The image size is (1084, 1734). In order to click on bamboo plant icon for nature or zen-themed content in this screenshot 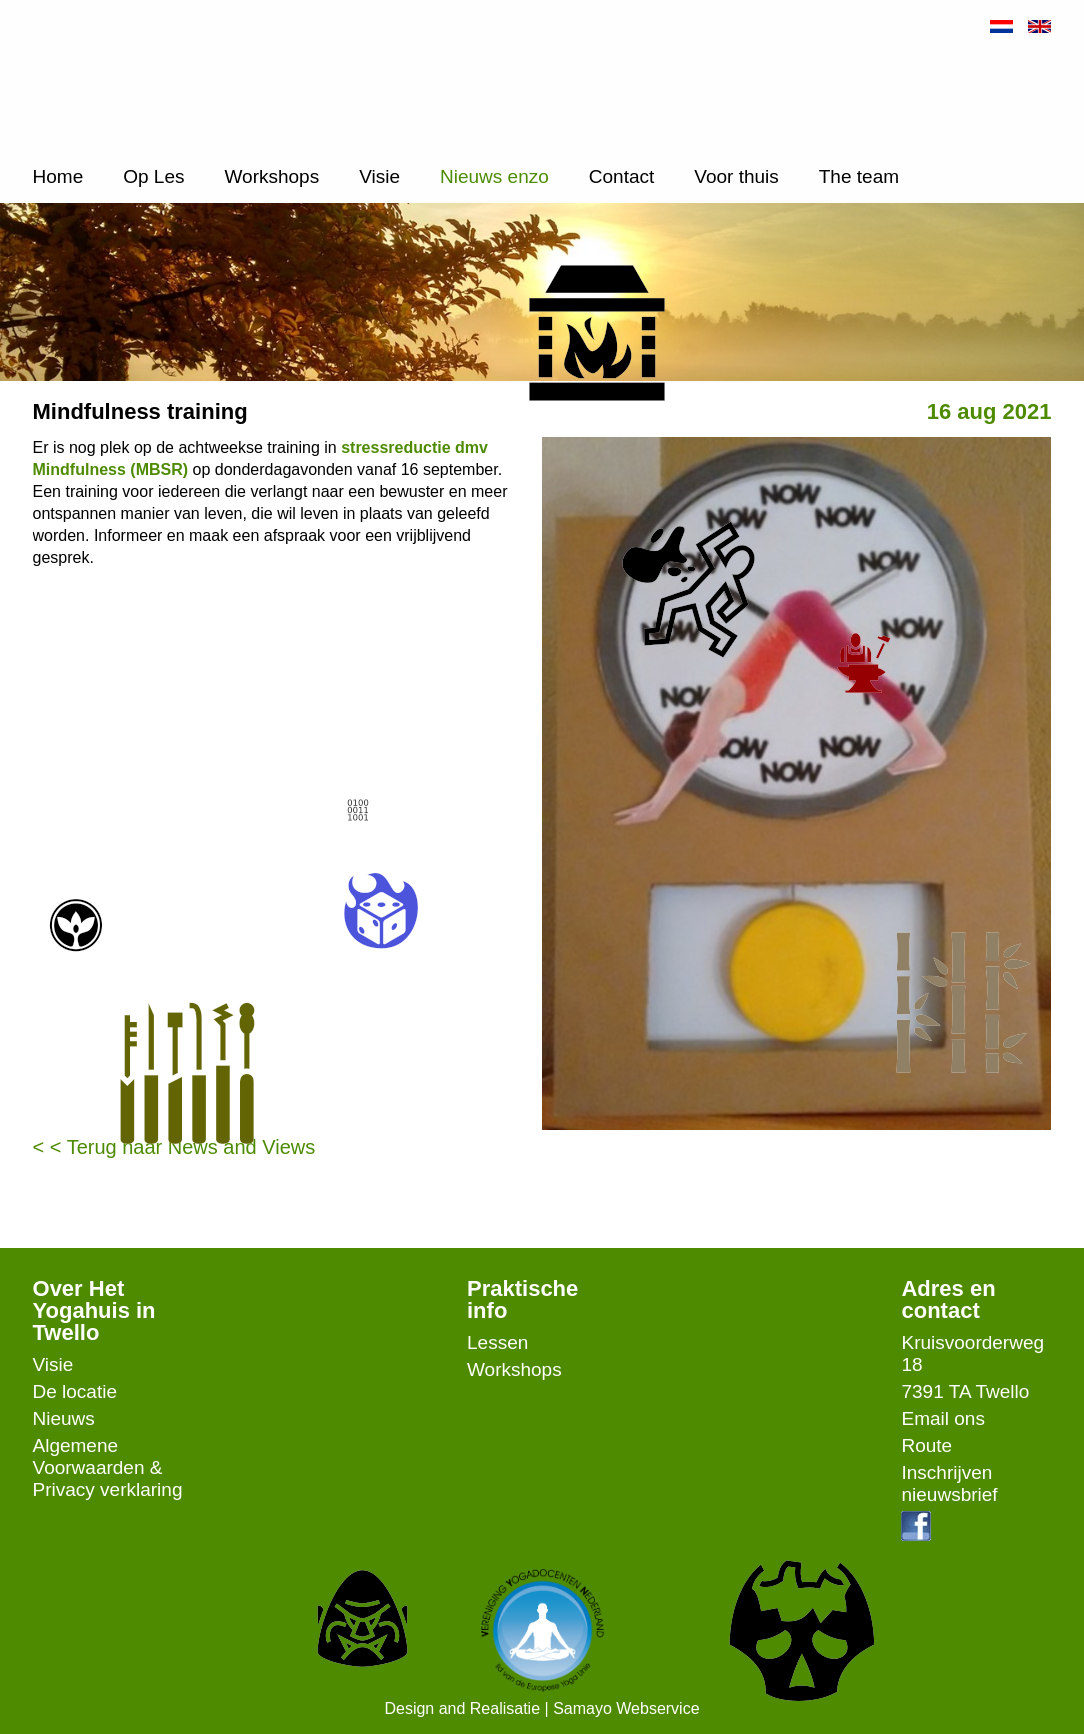, I will do `click(958, 1002)`.